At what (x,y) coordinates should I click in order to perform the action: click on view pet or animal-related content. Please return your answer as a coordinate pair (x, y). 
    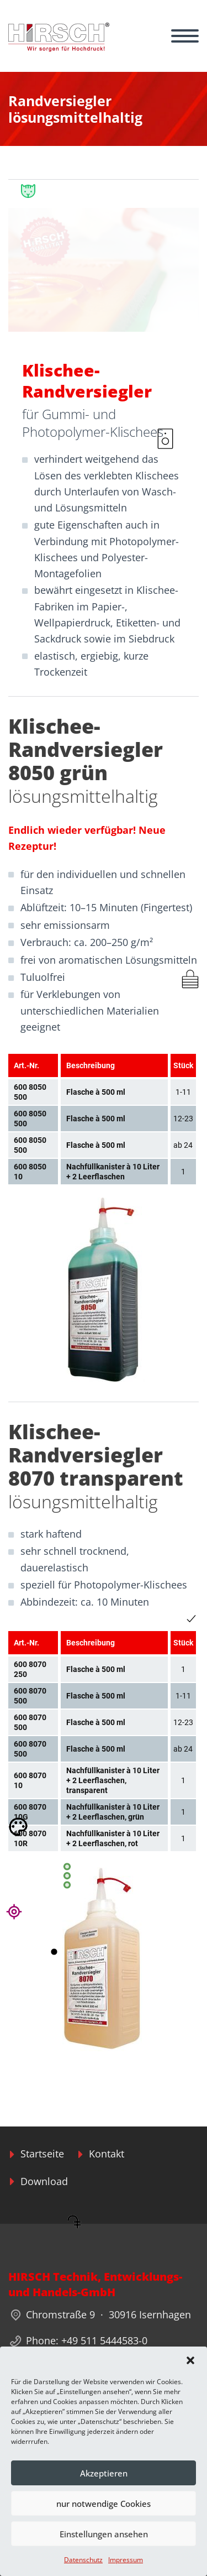
    Looking at the image, I should click on (28, 191).